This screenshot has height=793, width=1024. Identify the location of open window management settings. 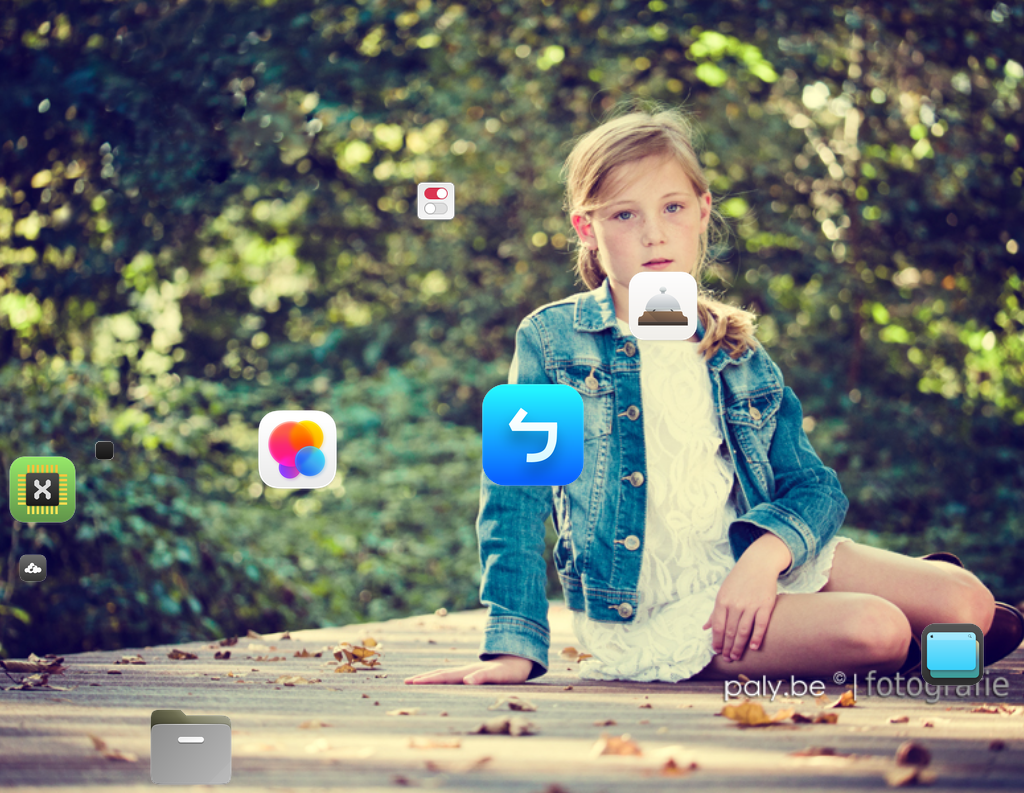
(952, 654).